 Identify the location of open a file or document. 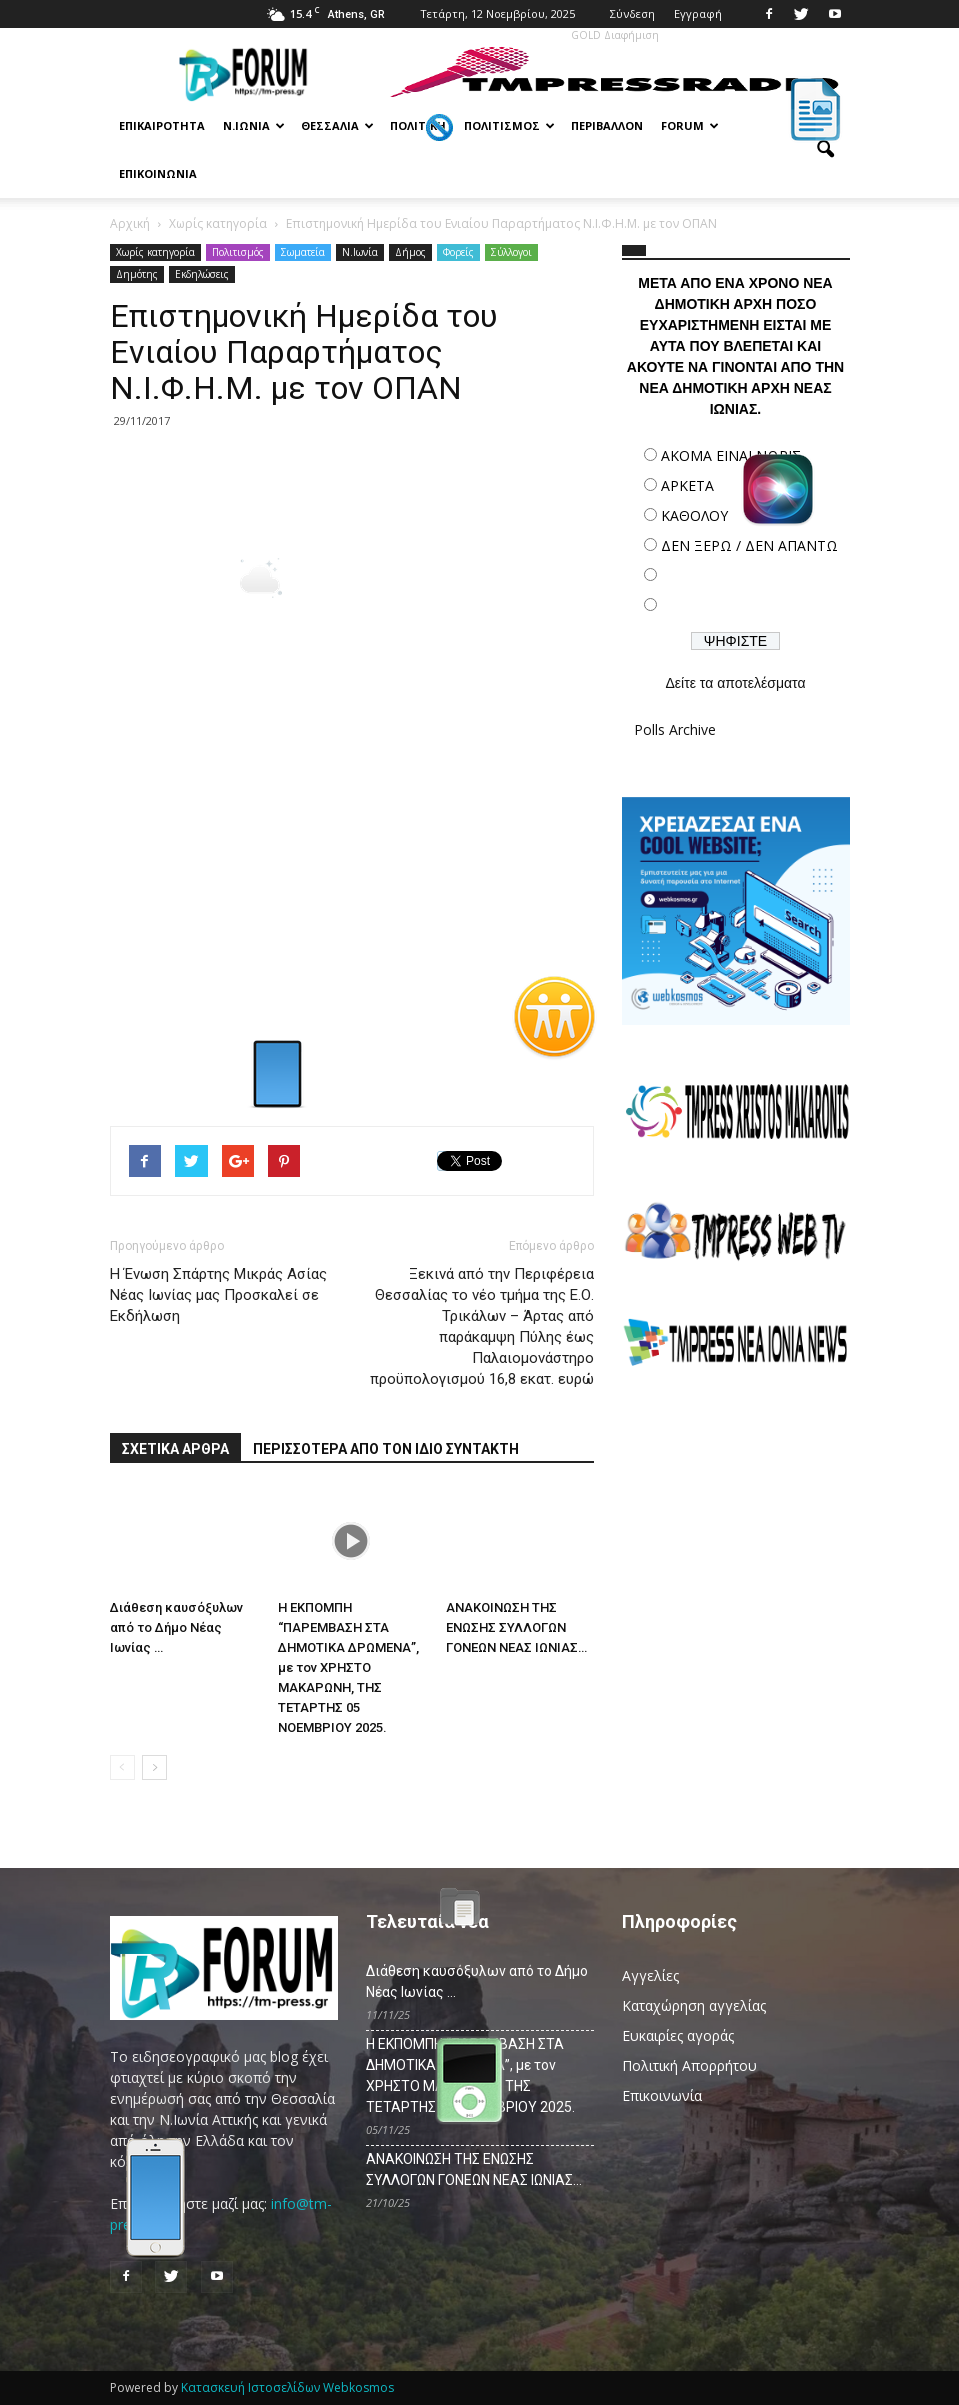
(460, 1906).